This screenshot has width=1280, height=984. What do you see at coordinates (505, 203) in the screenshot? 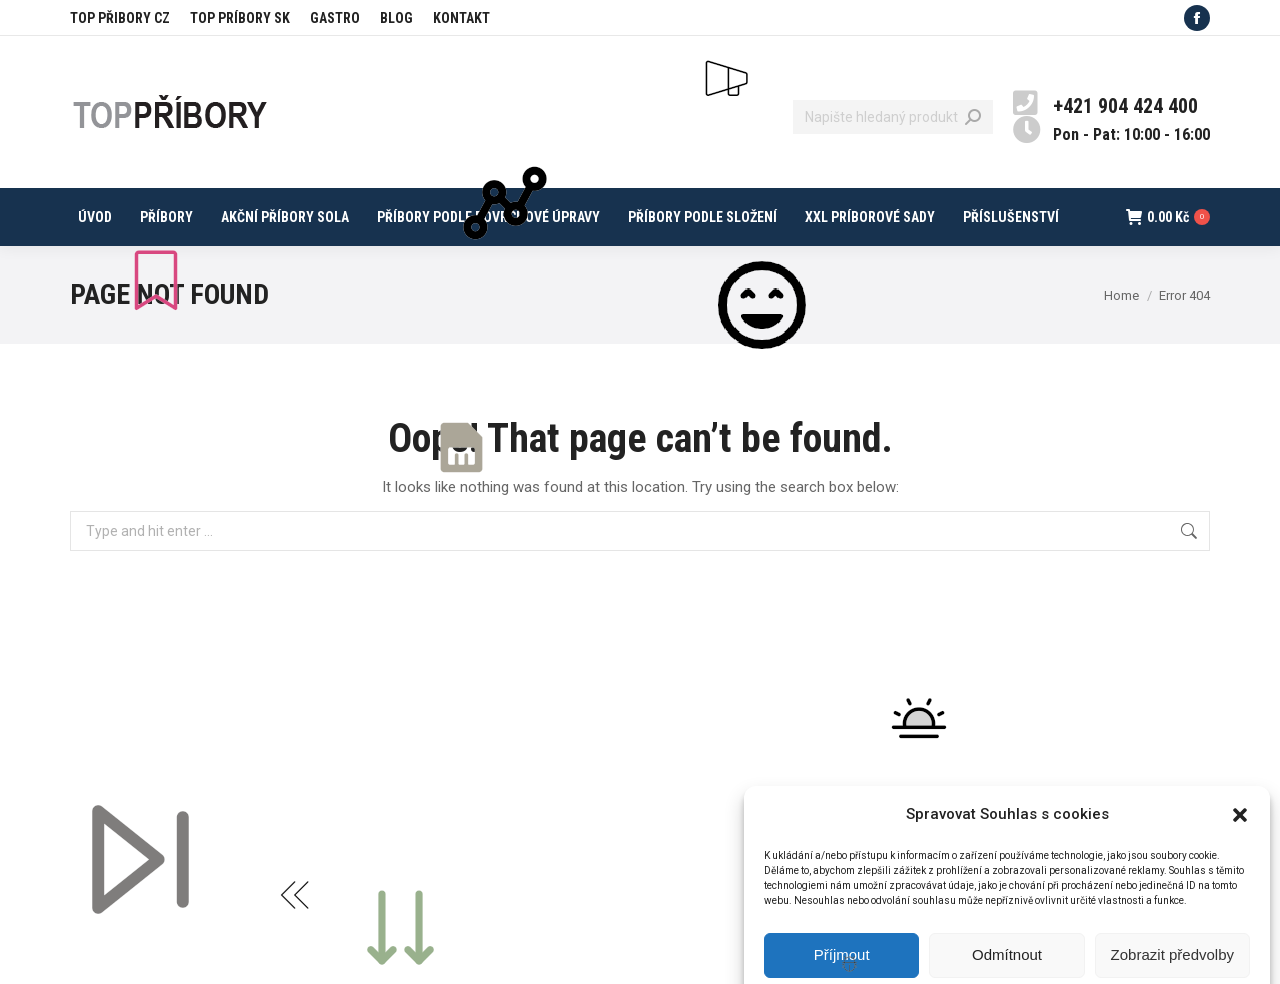
I see `view connected data points or nodes` at bounding box center [505, 203].